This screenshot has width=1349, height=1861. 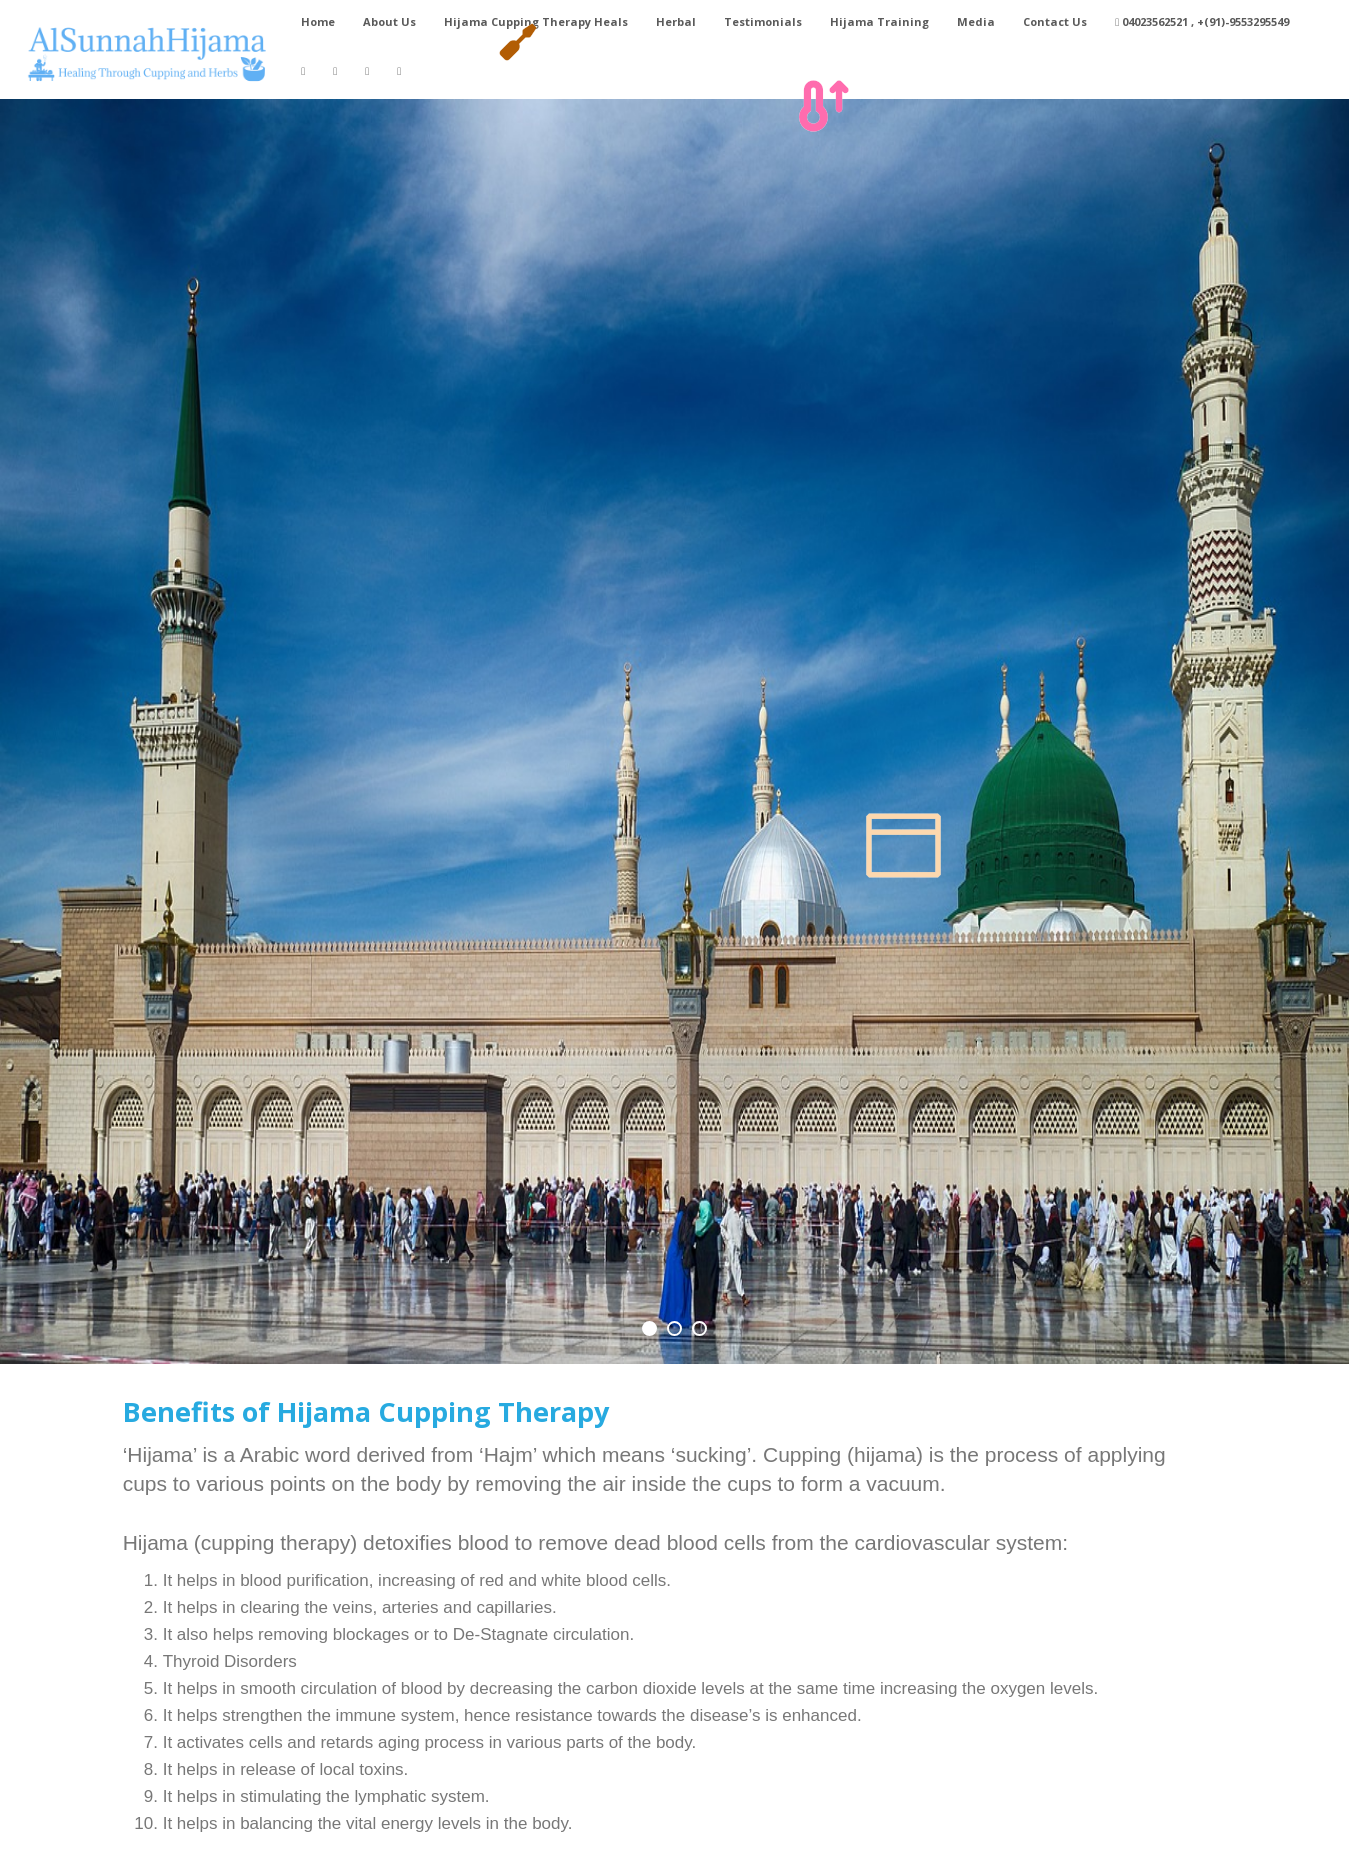 I want to click on open in a new window, so click(x=903, y=845).